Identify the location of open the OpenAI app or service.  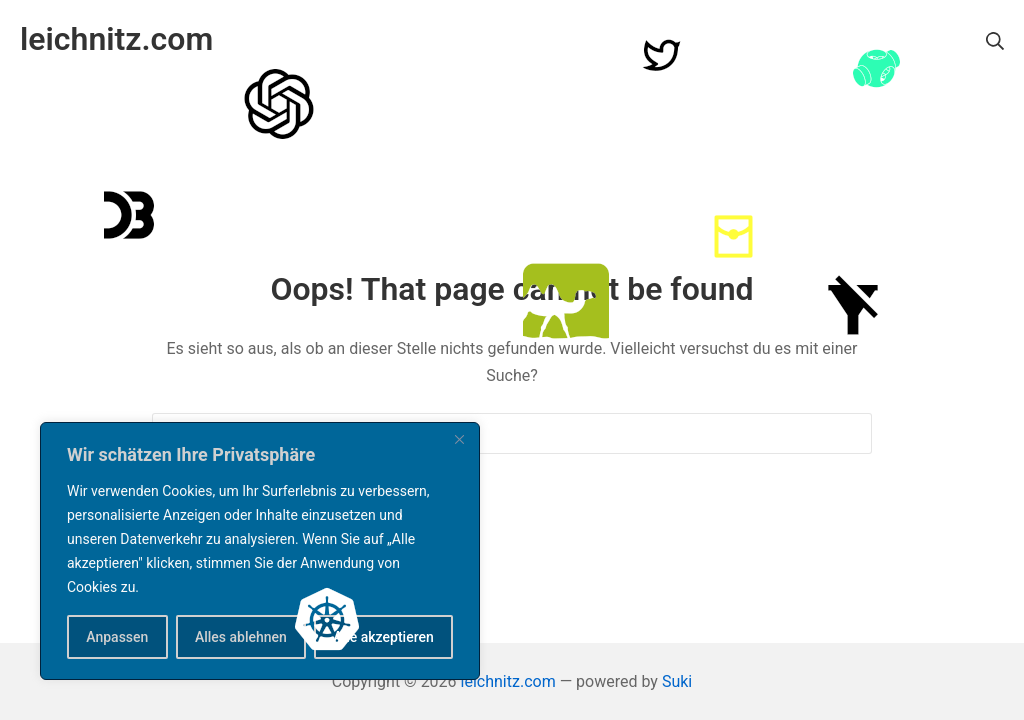
(279, 104).